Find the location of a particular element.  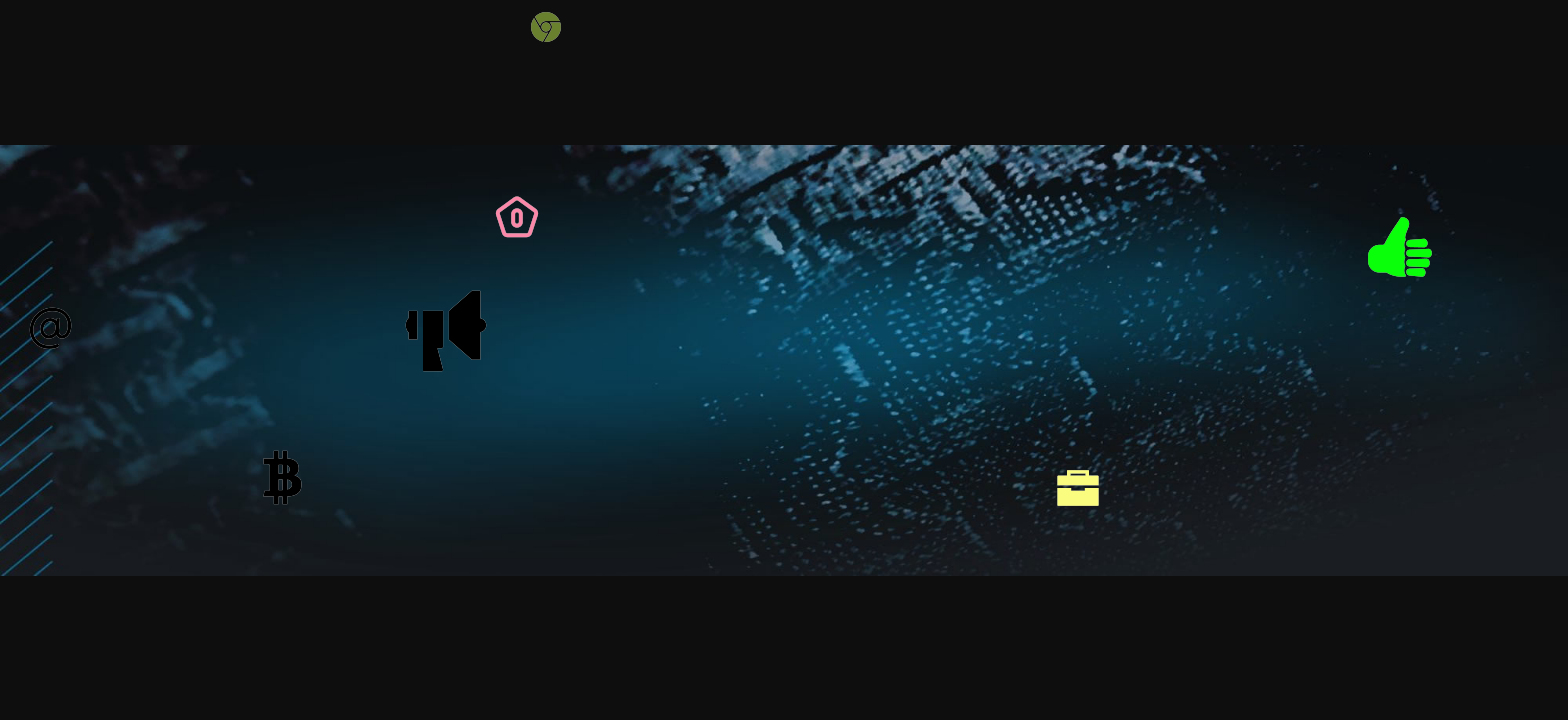

bitcoin cryptocurrency logo is located at coordinates (282, 477).